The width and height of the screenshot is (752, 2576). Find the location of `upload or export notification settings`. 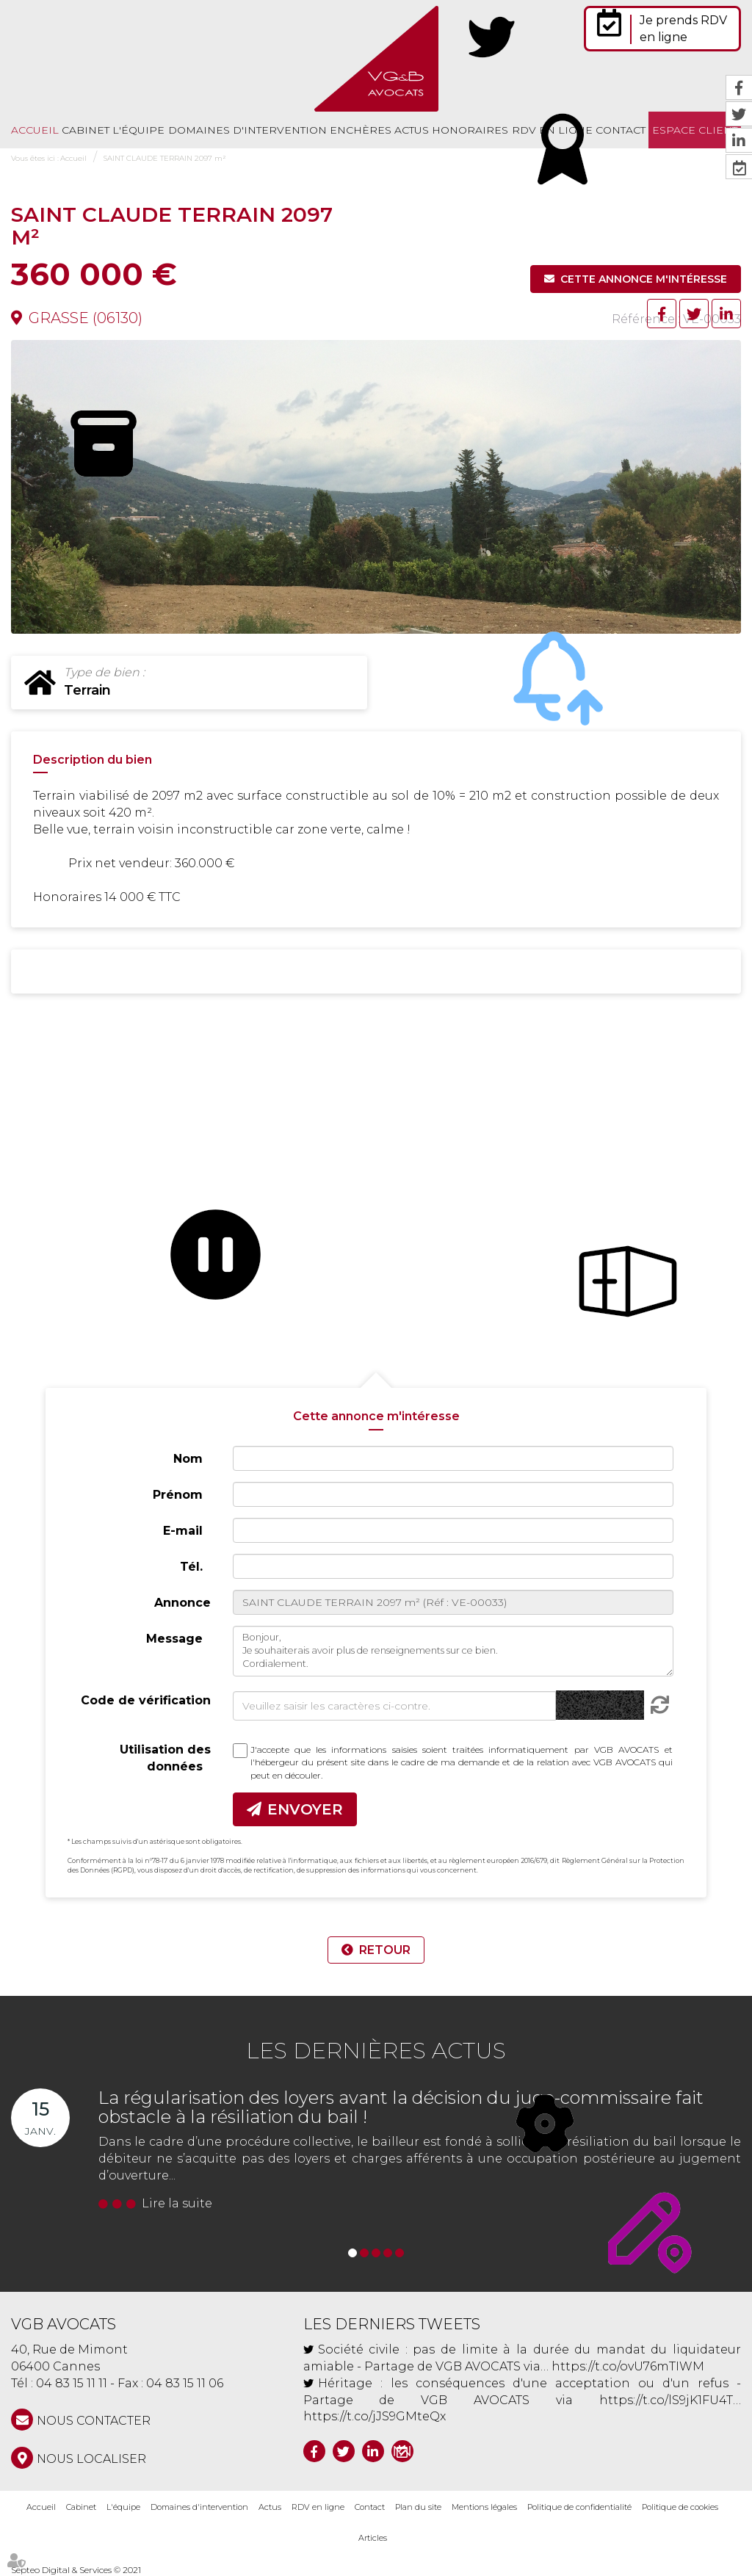

upload or export notification settings is located at coordinates (554, 676).